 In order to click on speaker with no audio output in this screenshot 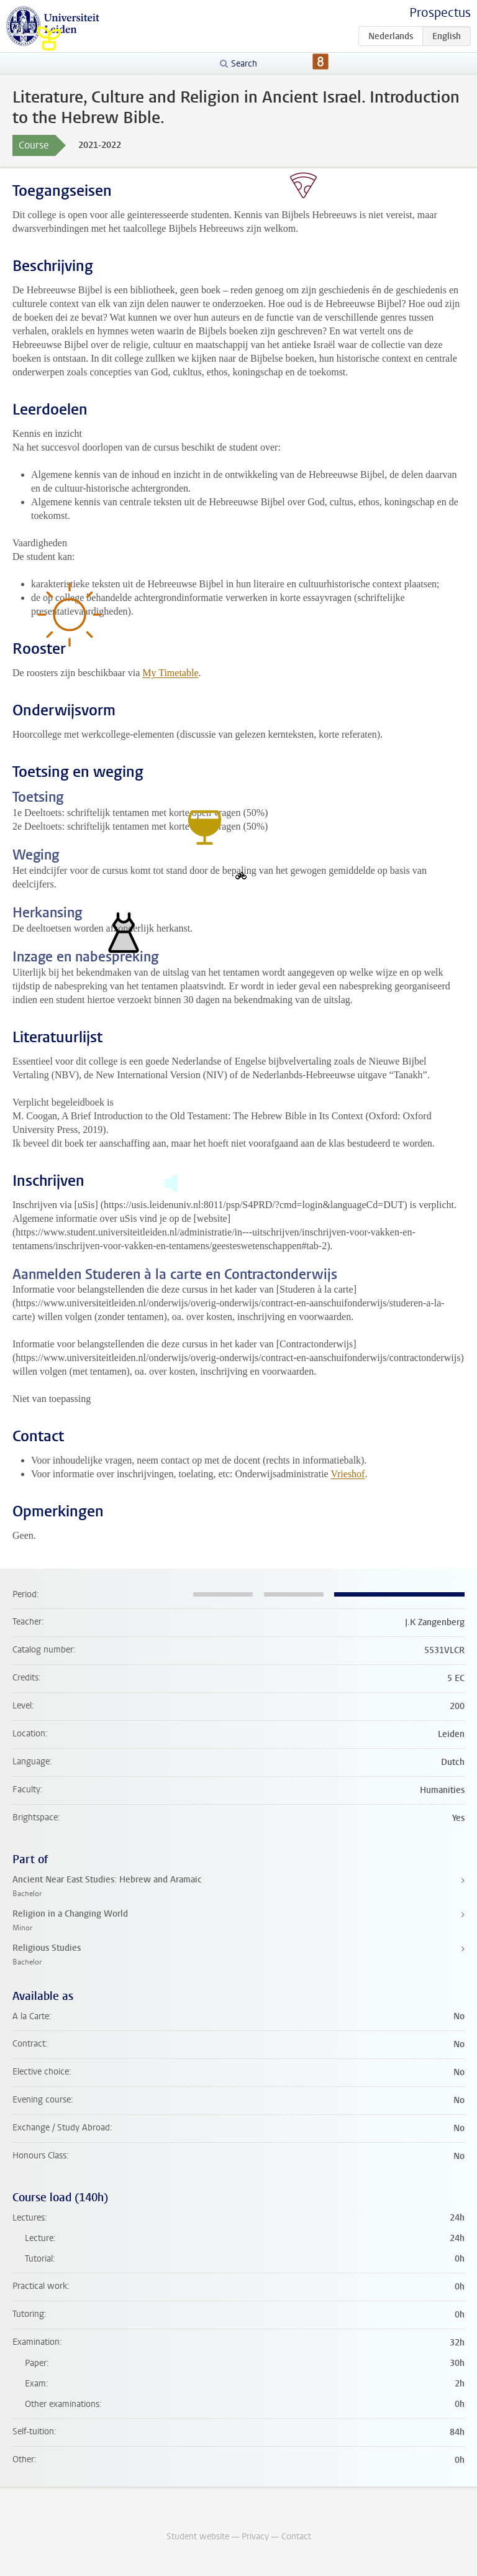, I will do `click(174, 1183)`.